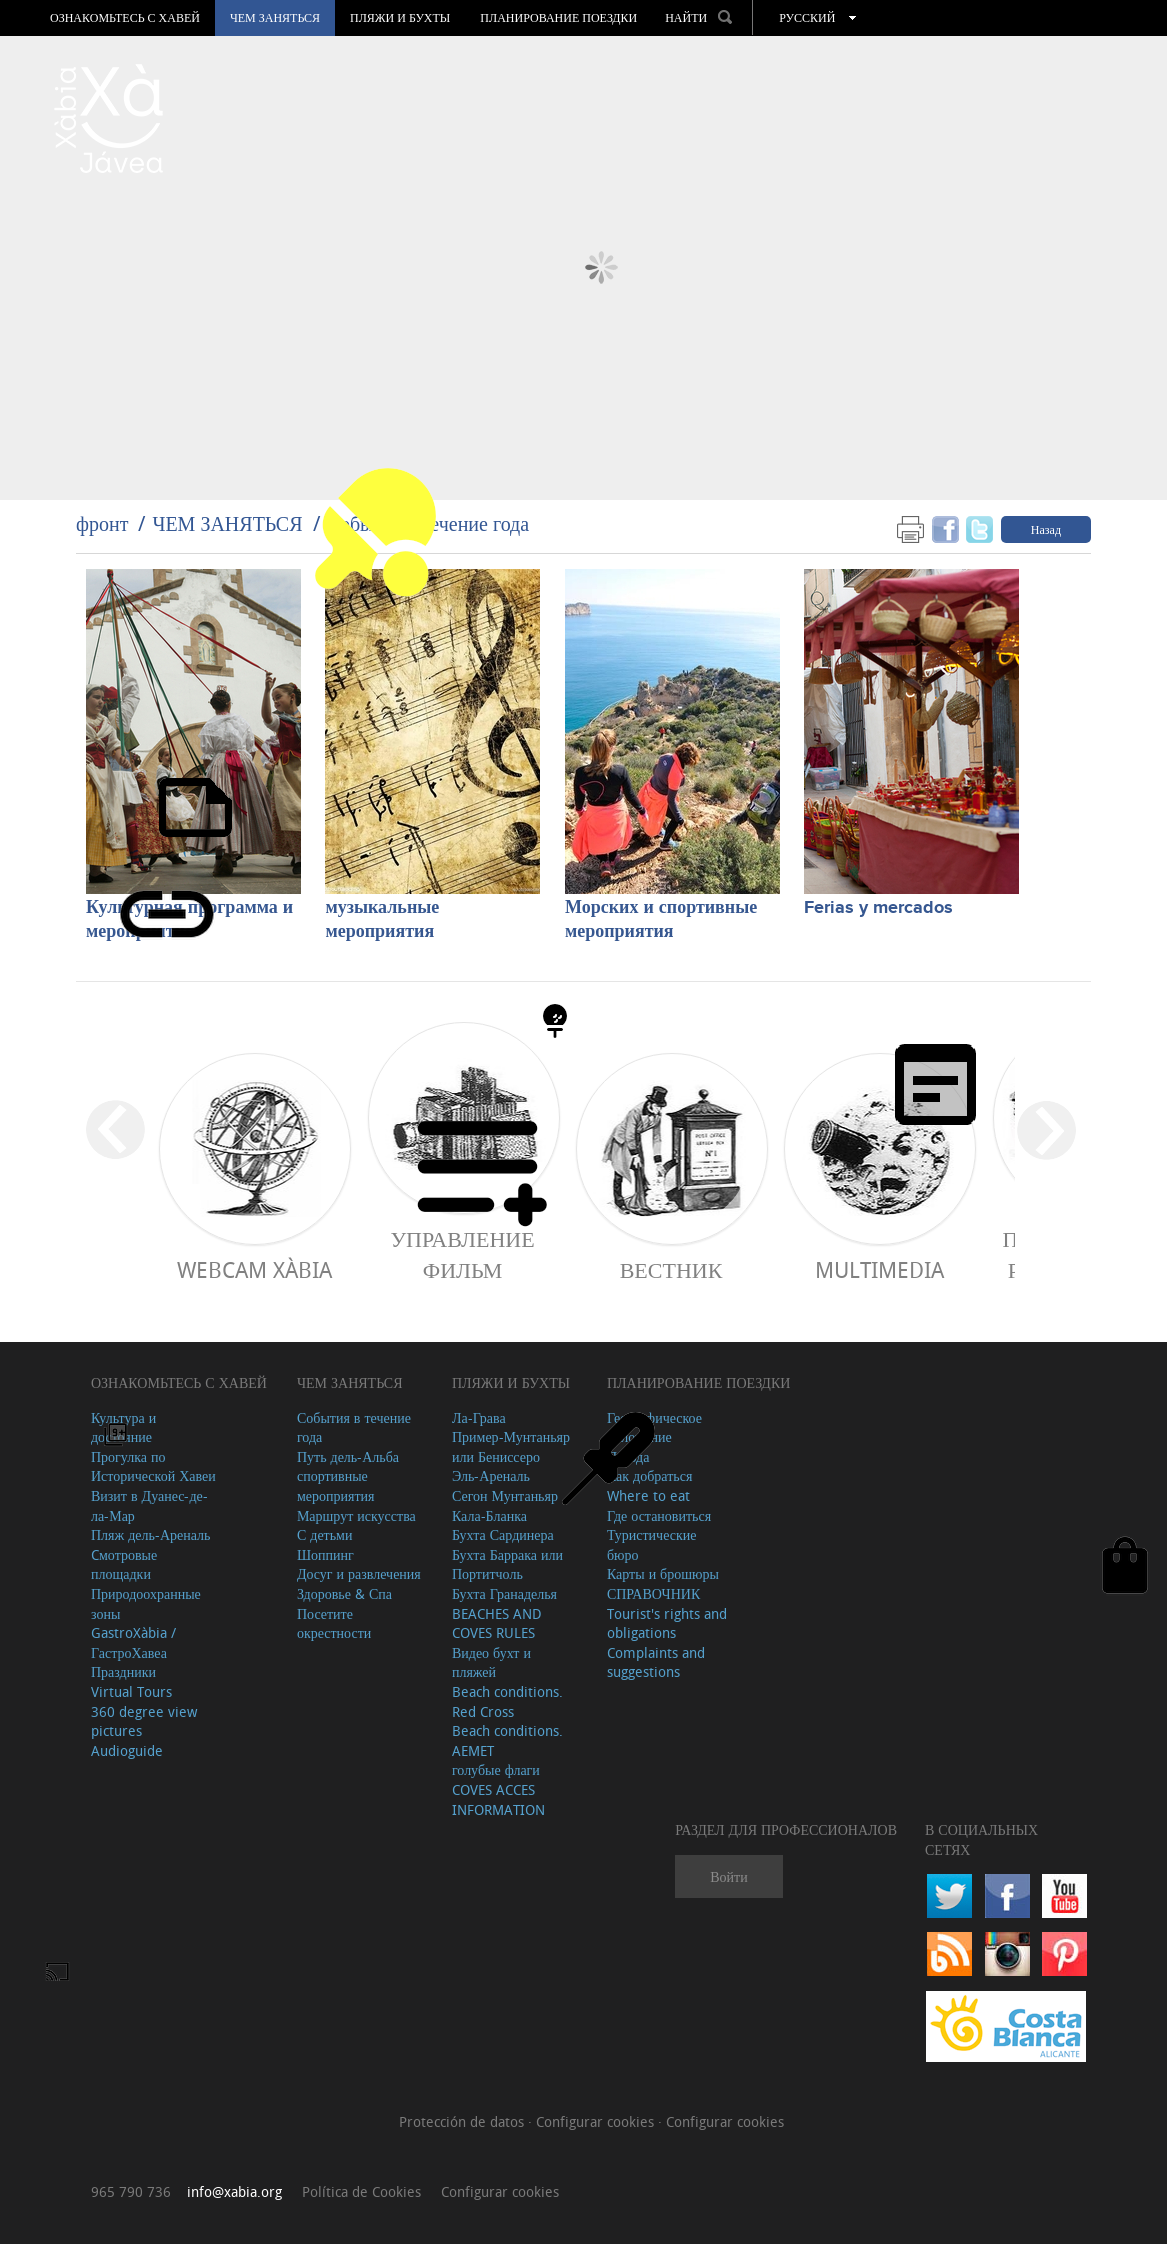 The height and width of the screenshot is (2244, 1167). What do you see at coordinates (1125, 1565) in the screenshot?
I see `view your shopping bag` at bounding box center [1125, 1565].